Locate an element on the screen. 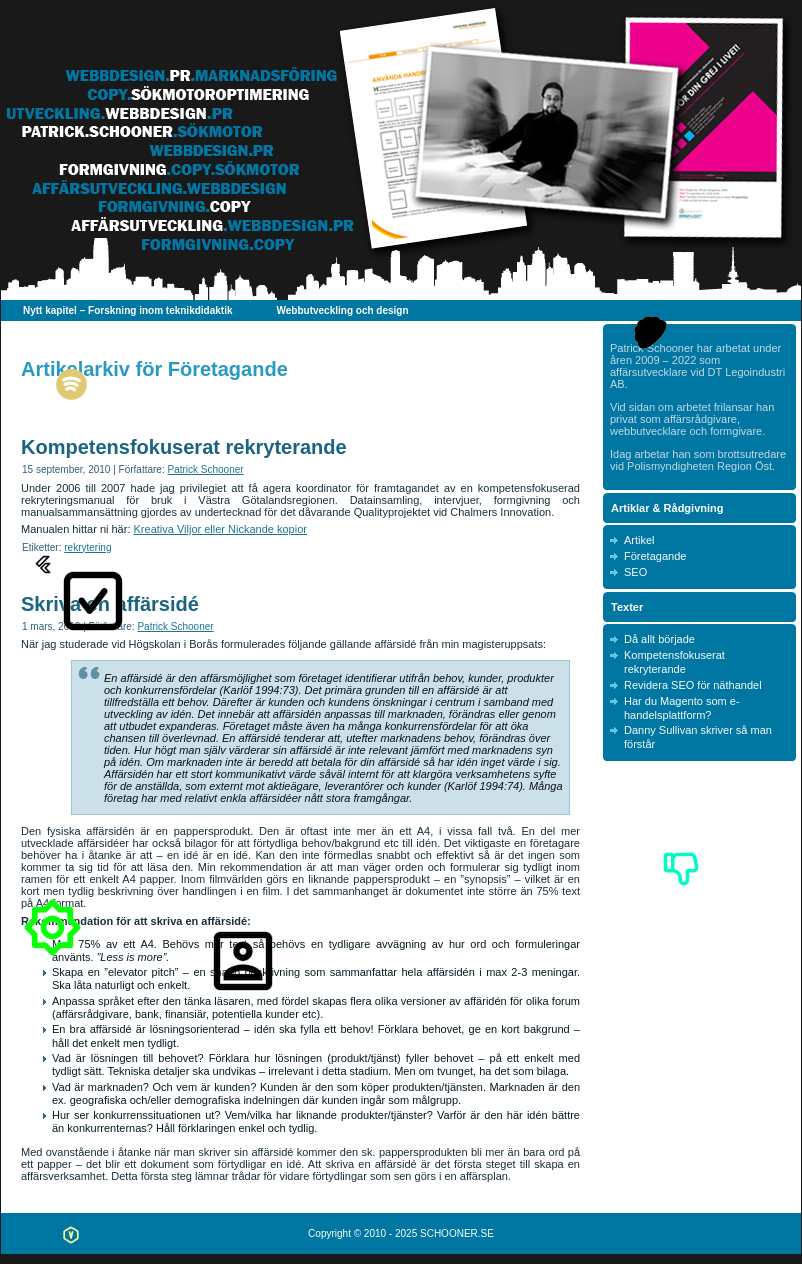 Image resolution: width=802 pixels, height=1264 pixels. select or check an item in a list is located at coordinates (93, 601).